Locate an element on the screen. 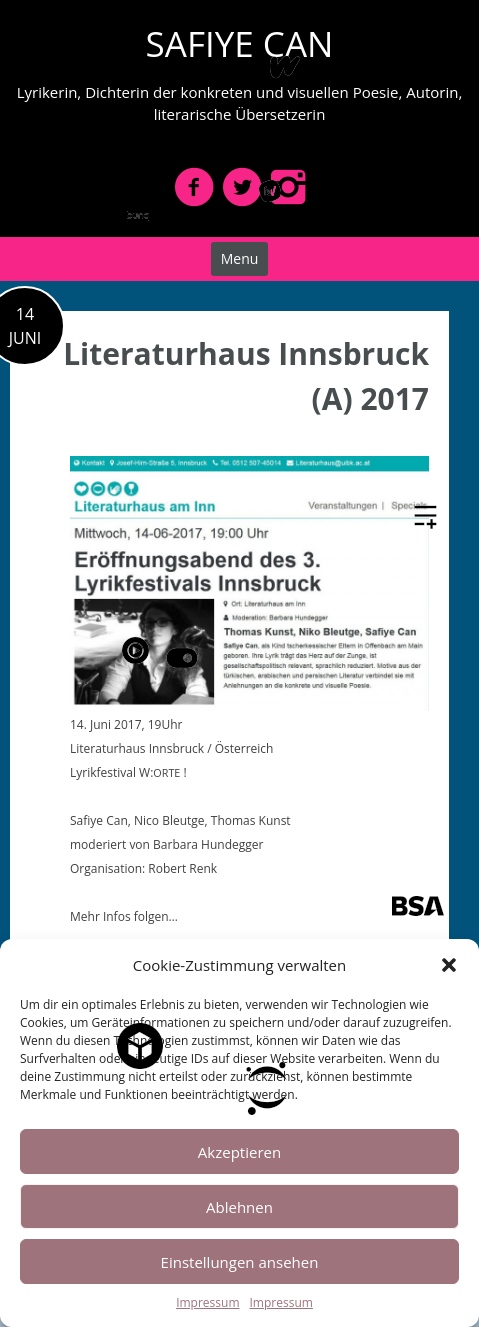  open the bunq banking app is located at coordinates (138, 216).